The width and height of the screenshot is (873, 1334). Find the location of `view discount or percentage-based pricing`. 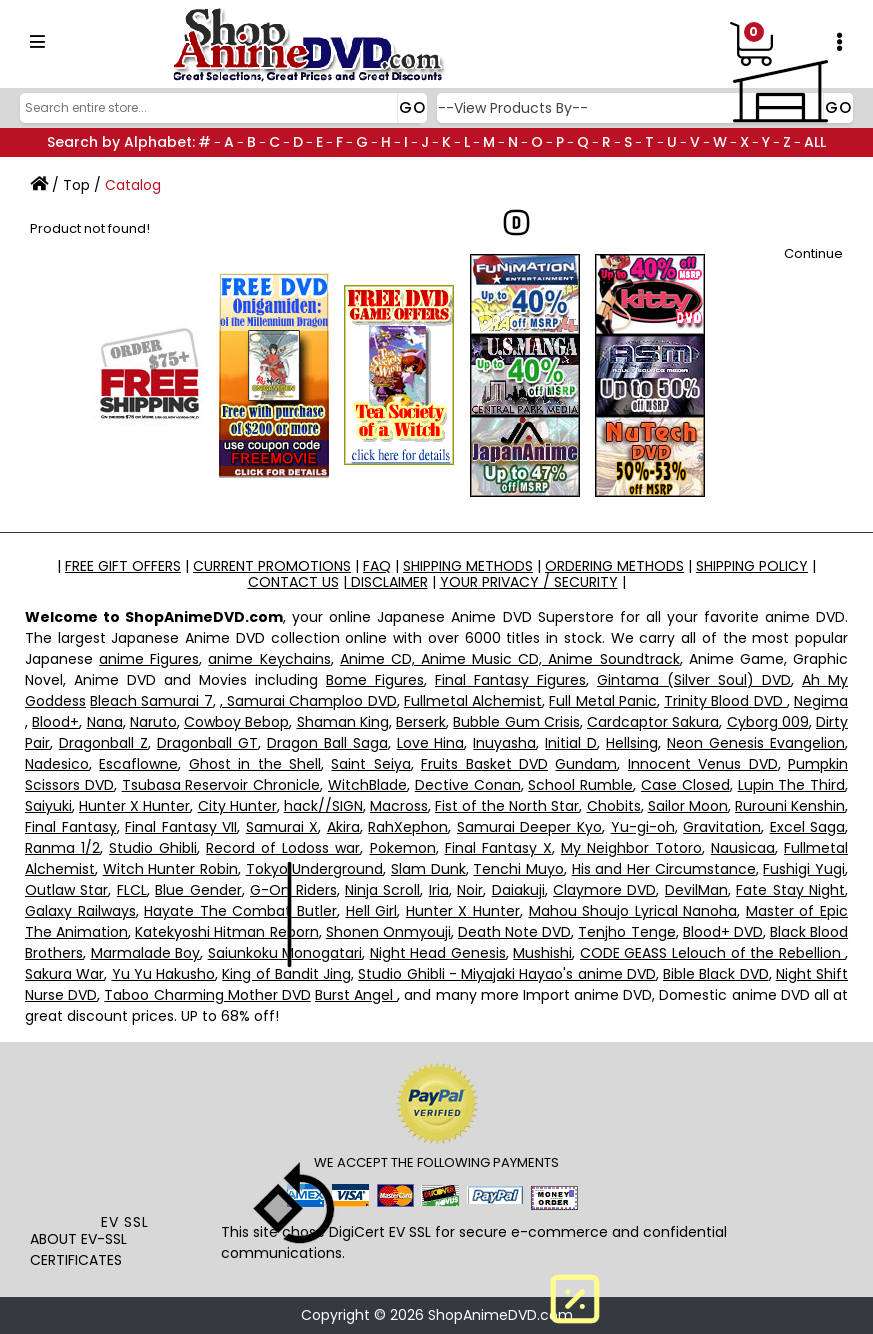

view discount or percentage-based pricing is located at coordinates (575, 1299).